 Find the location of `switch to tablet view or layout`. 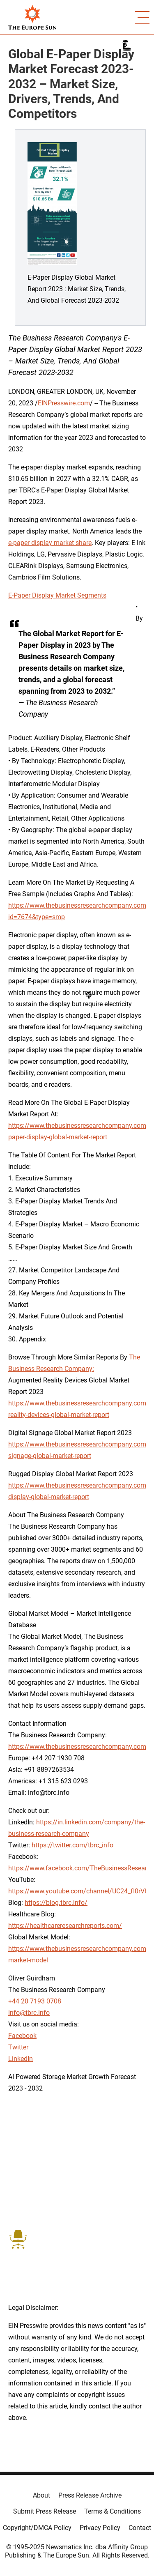

switch to tablet view or layout is located at coordinates (49, 150).